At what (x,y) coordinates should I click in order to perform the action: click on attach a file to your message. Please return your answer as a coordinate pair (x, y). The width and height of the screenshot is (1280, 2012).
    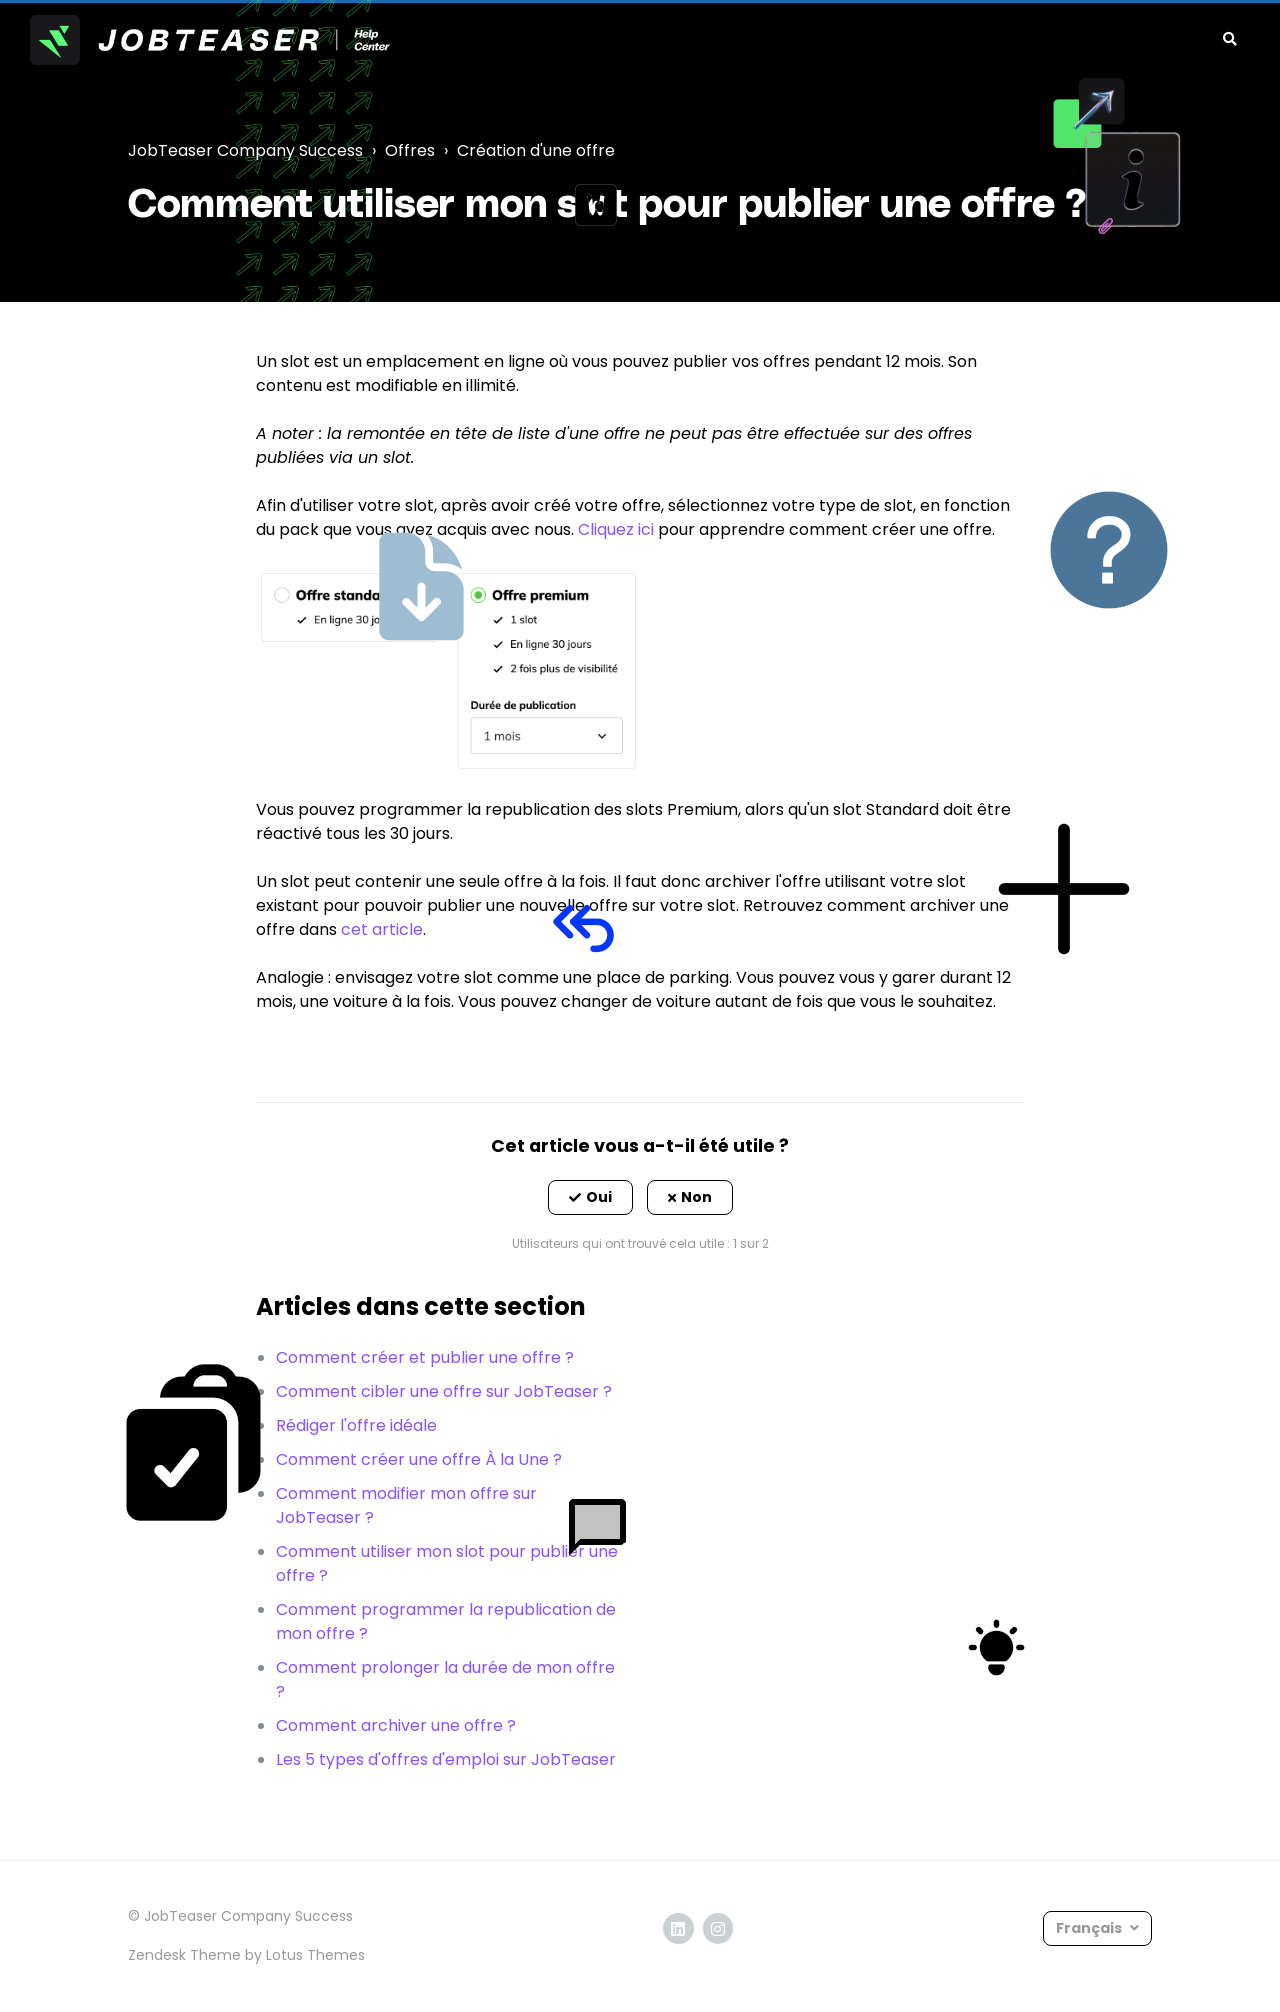
    Looking at the image, I should click on (1106, 226).